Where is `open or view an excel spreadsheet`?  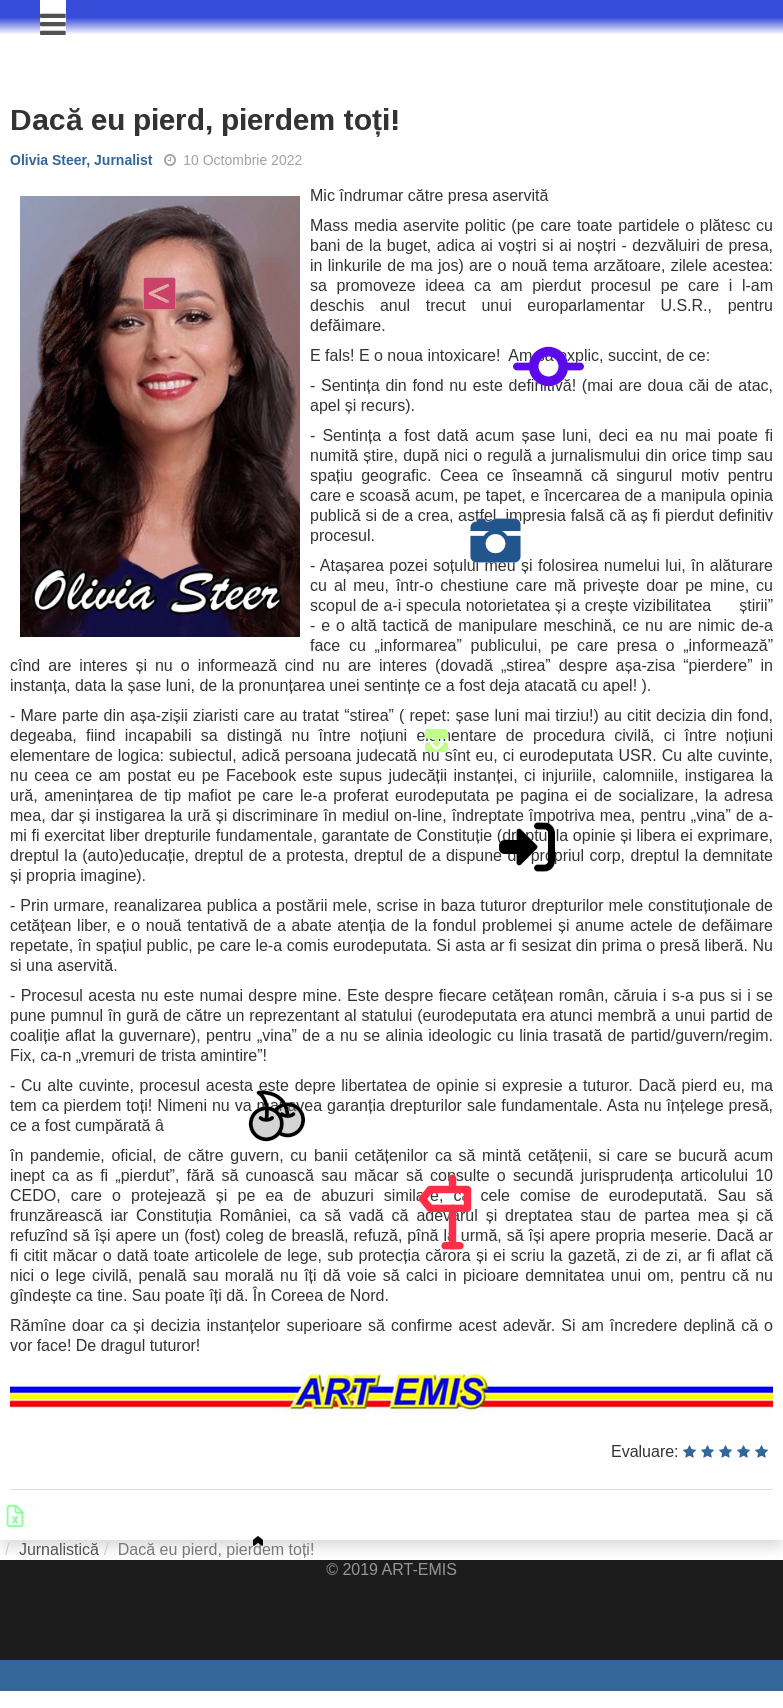 open or view an excel spreadsheet is located at coordinates (15, 1516).